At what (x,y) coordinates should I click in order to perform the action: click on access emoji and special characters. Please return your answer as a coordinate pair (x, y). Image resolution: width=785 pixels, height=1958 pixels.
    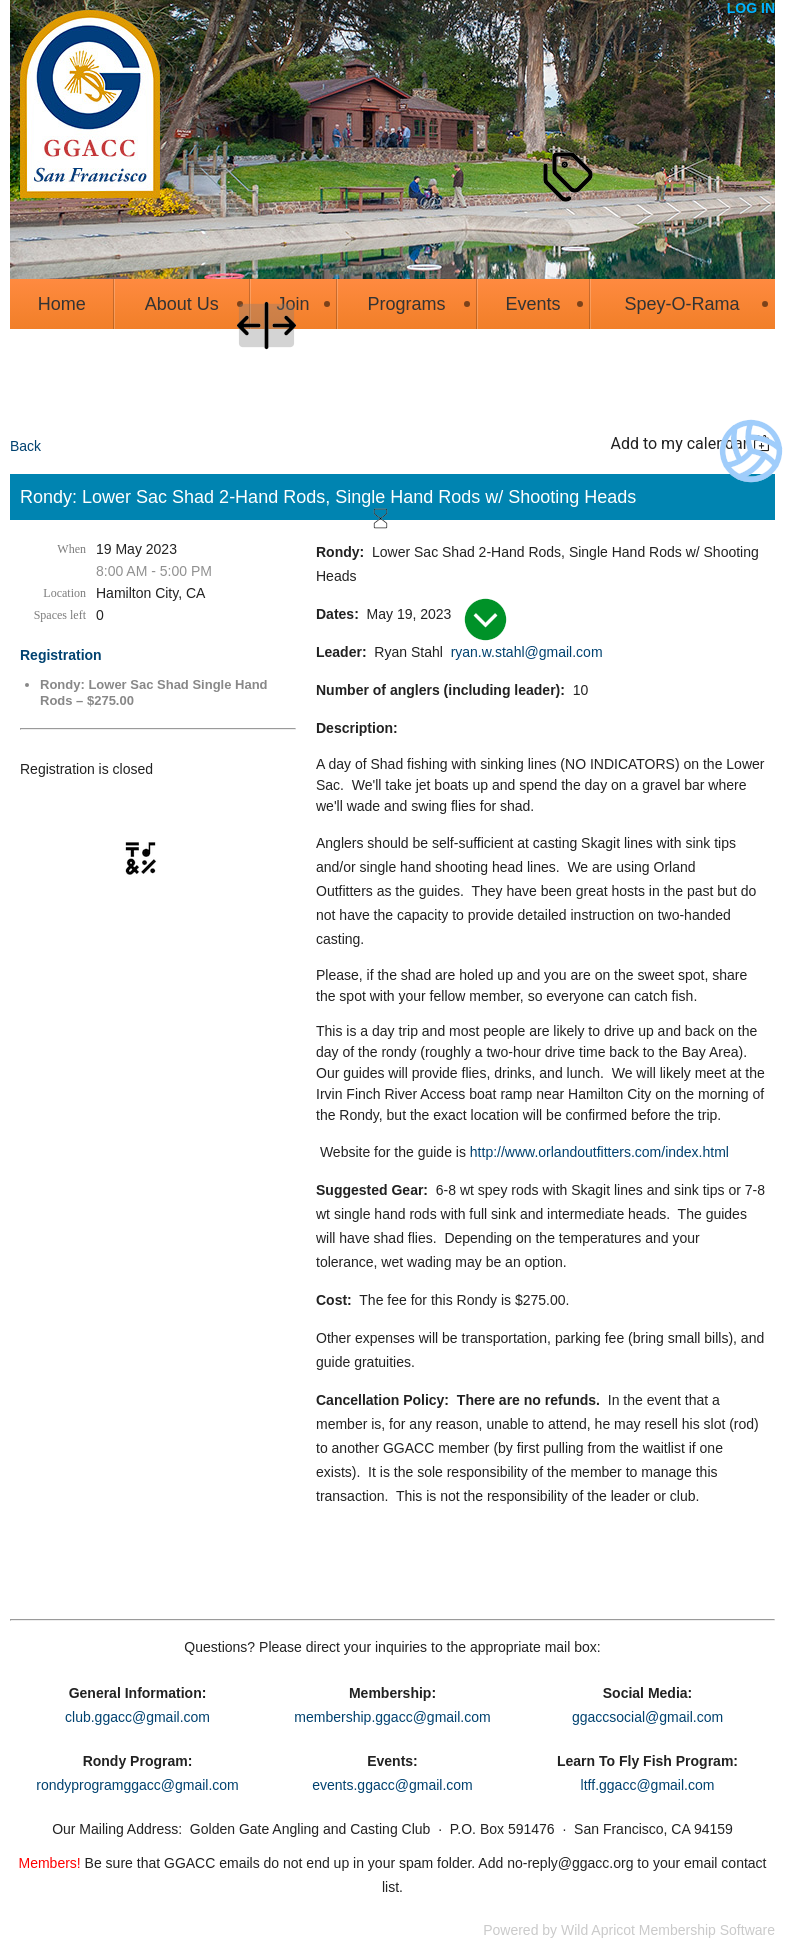
    Looking at the image, I should click on (140, 858).